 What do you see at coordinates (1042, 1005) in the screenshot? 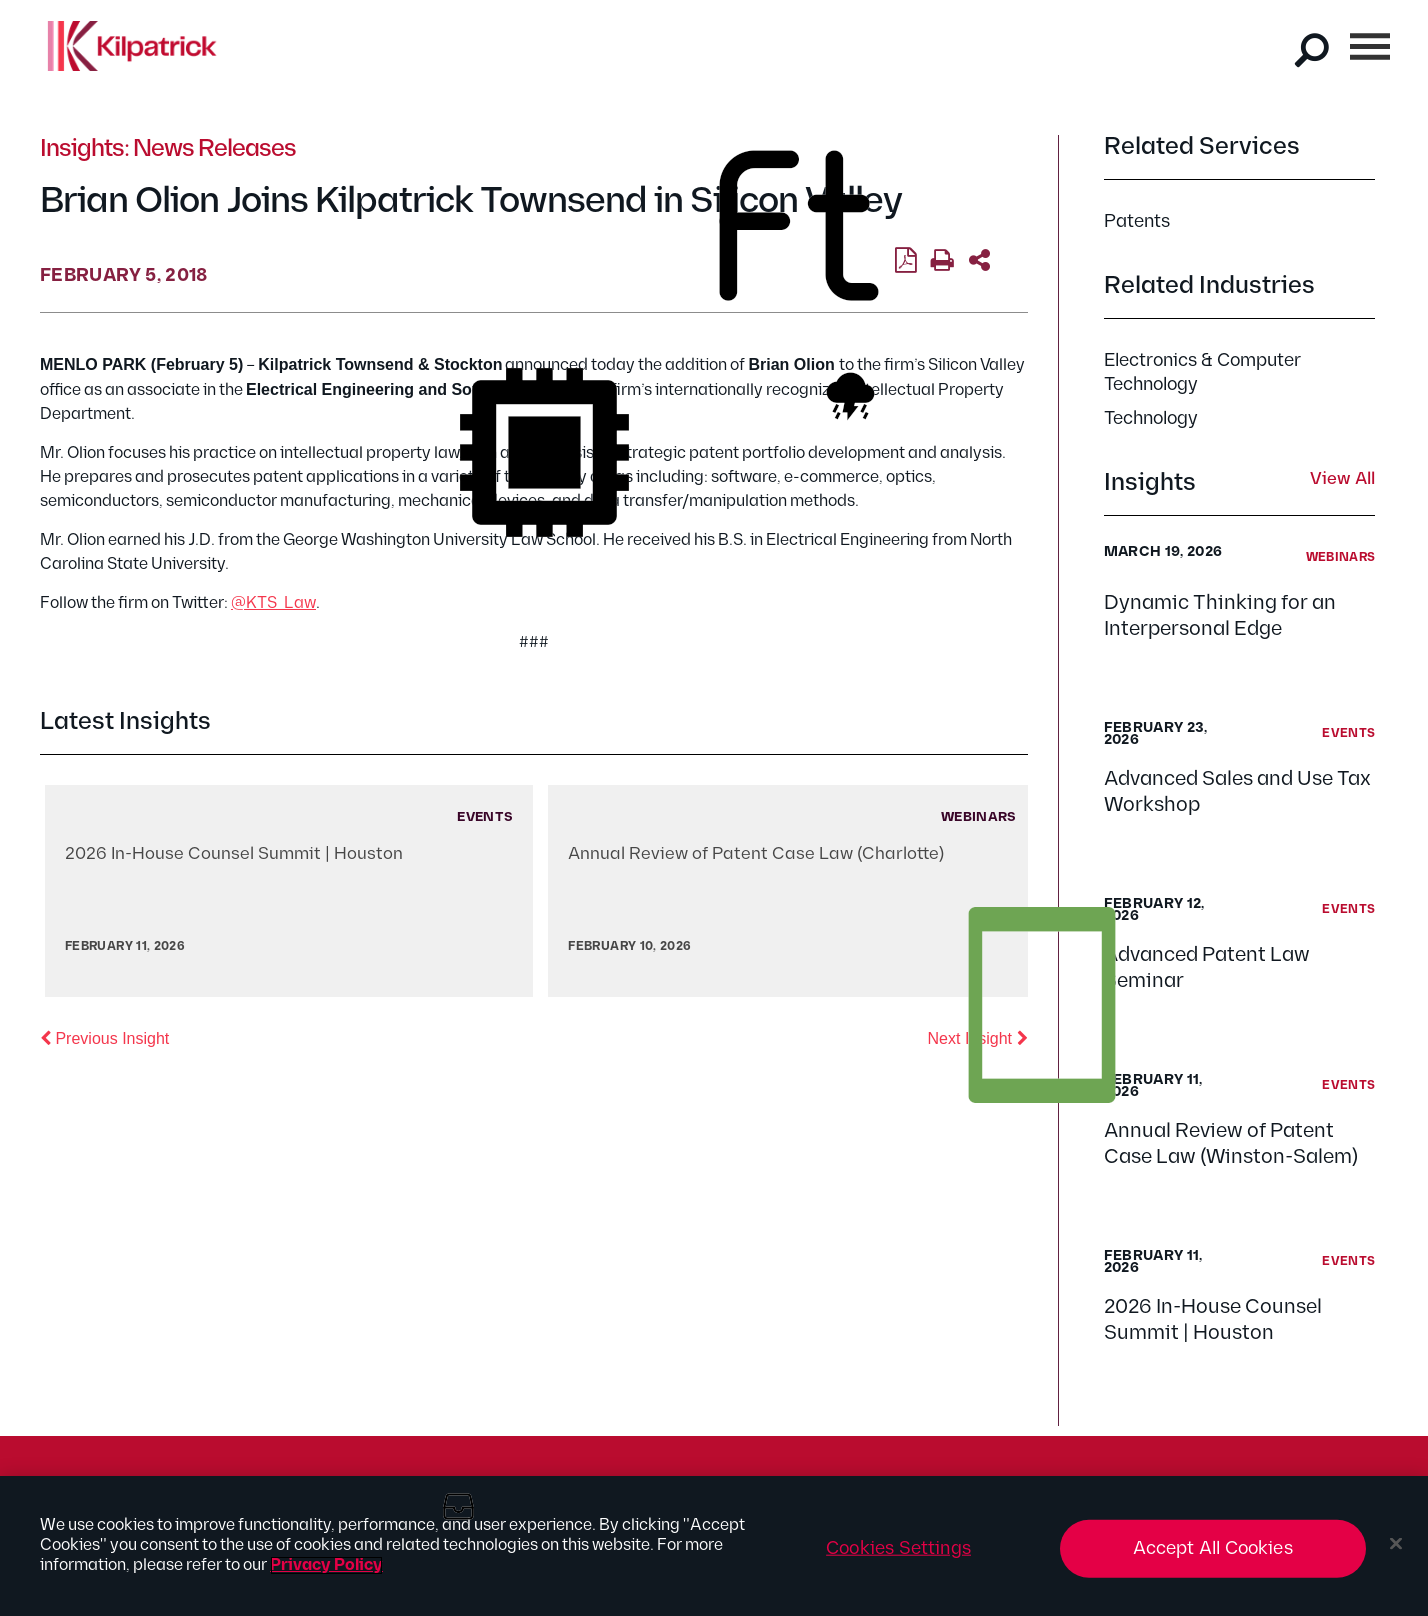
I see `switch to tablet display mode` at bounding box center [1042, 1005].